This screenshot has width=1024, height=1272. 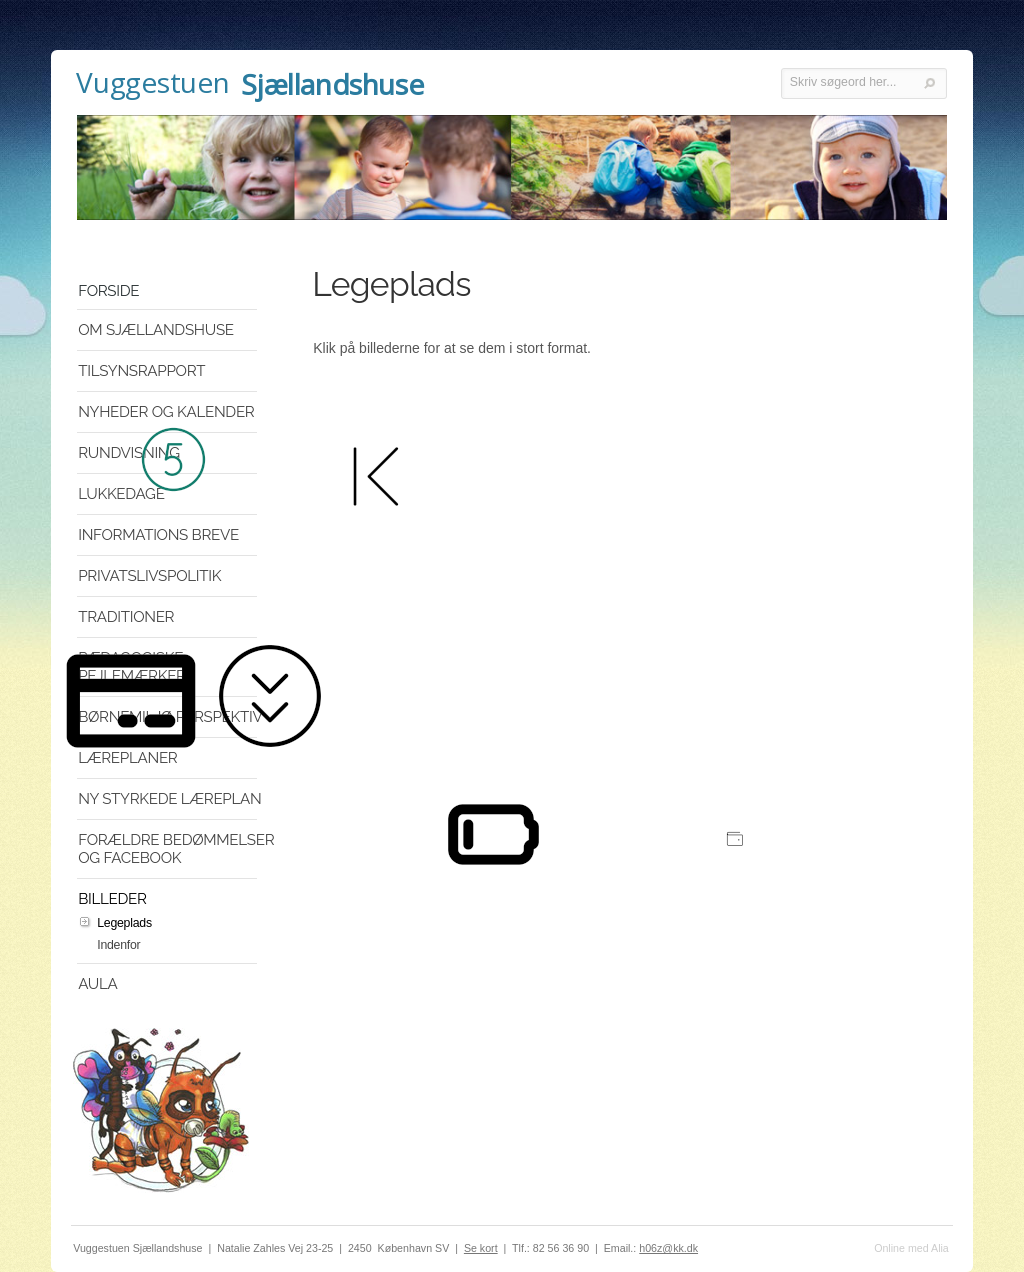 I want to click on manage payment methods, so click(x=131, y=701).